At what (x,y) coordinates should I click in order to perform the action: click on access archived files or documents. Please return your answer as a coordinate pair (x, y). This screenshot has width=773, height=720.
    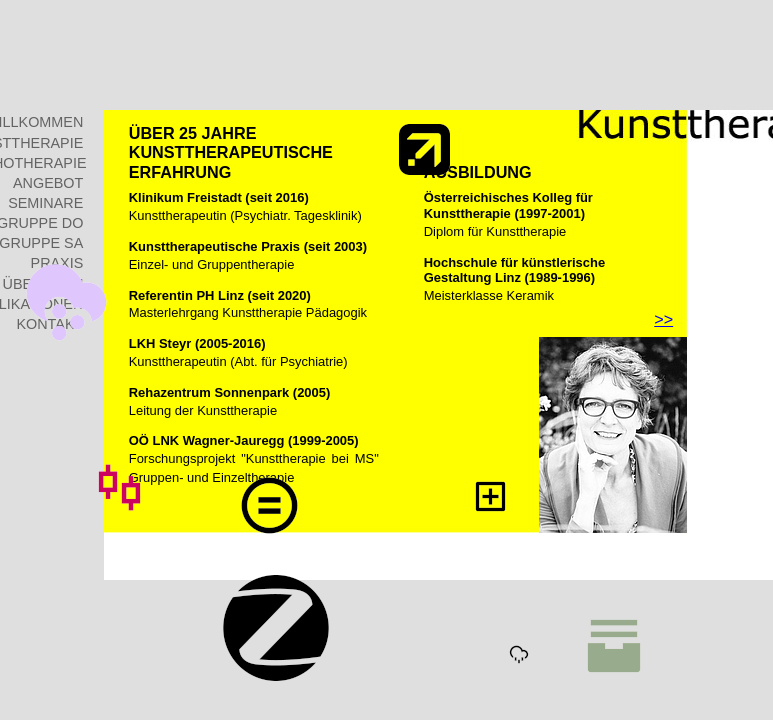
    Looking at the image, I should click on (614, 646).